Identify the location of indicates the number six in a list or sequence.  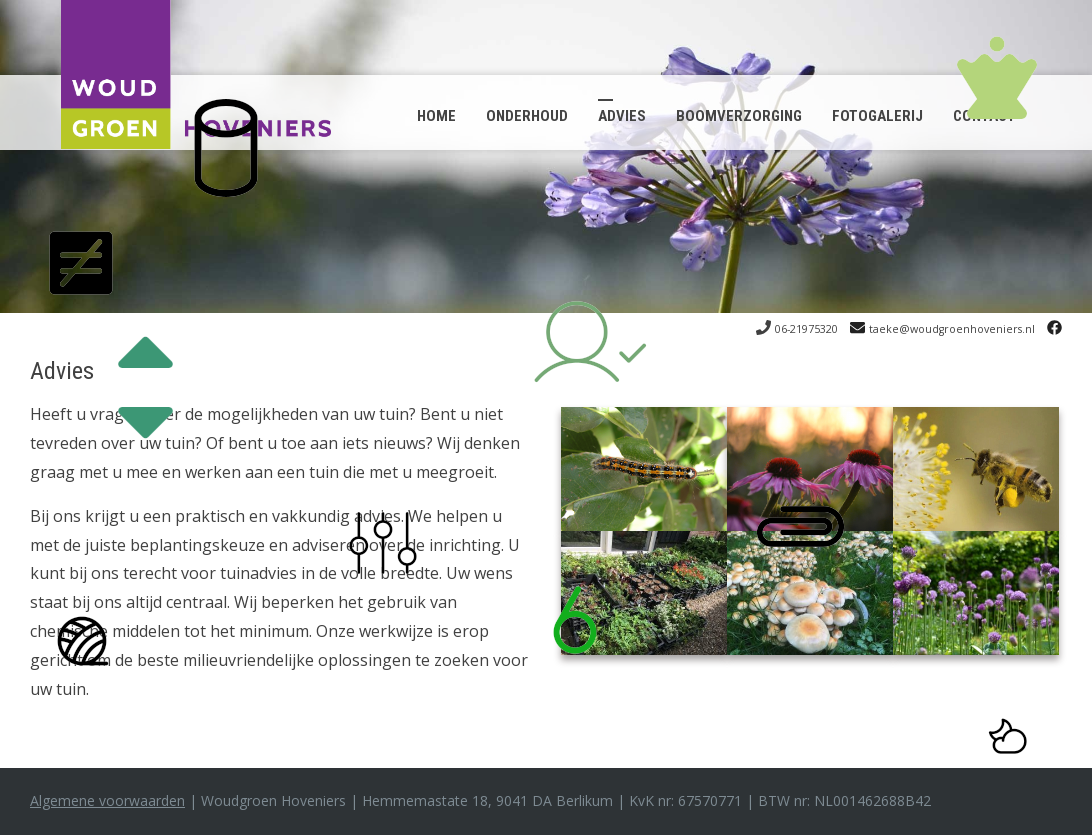
(575, 620).